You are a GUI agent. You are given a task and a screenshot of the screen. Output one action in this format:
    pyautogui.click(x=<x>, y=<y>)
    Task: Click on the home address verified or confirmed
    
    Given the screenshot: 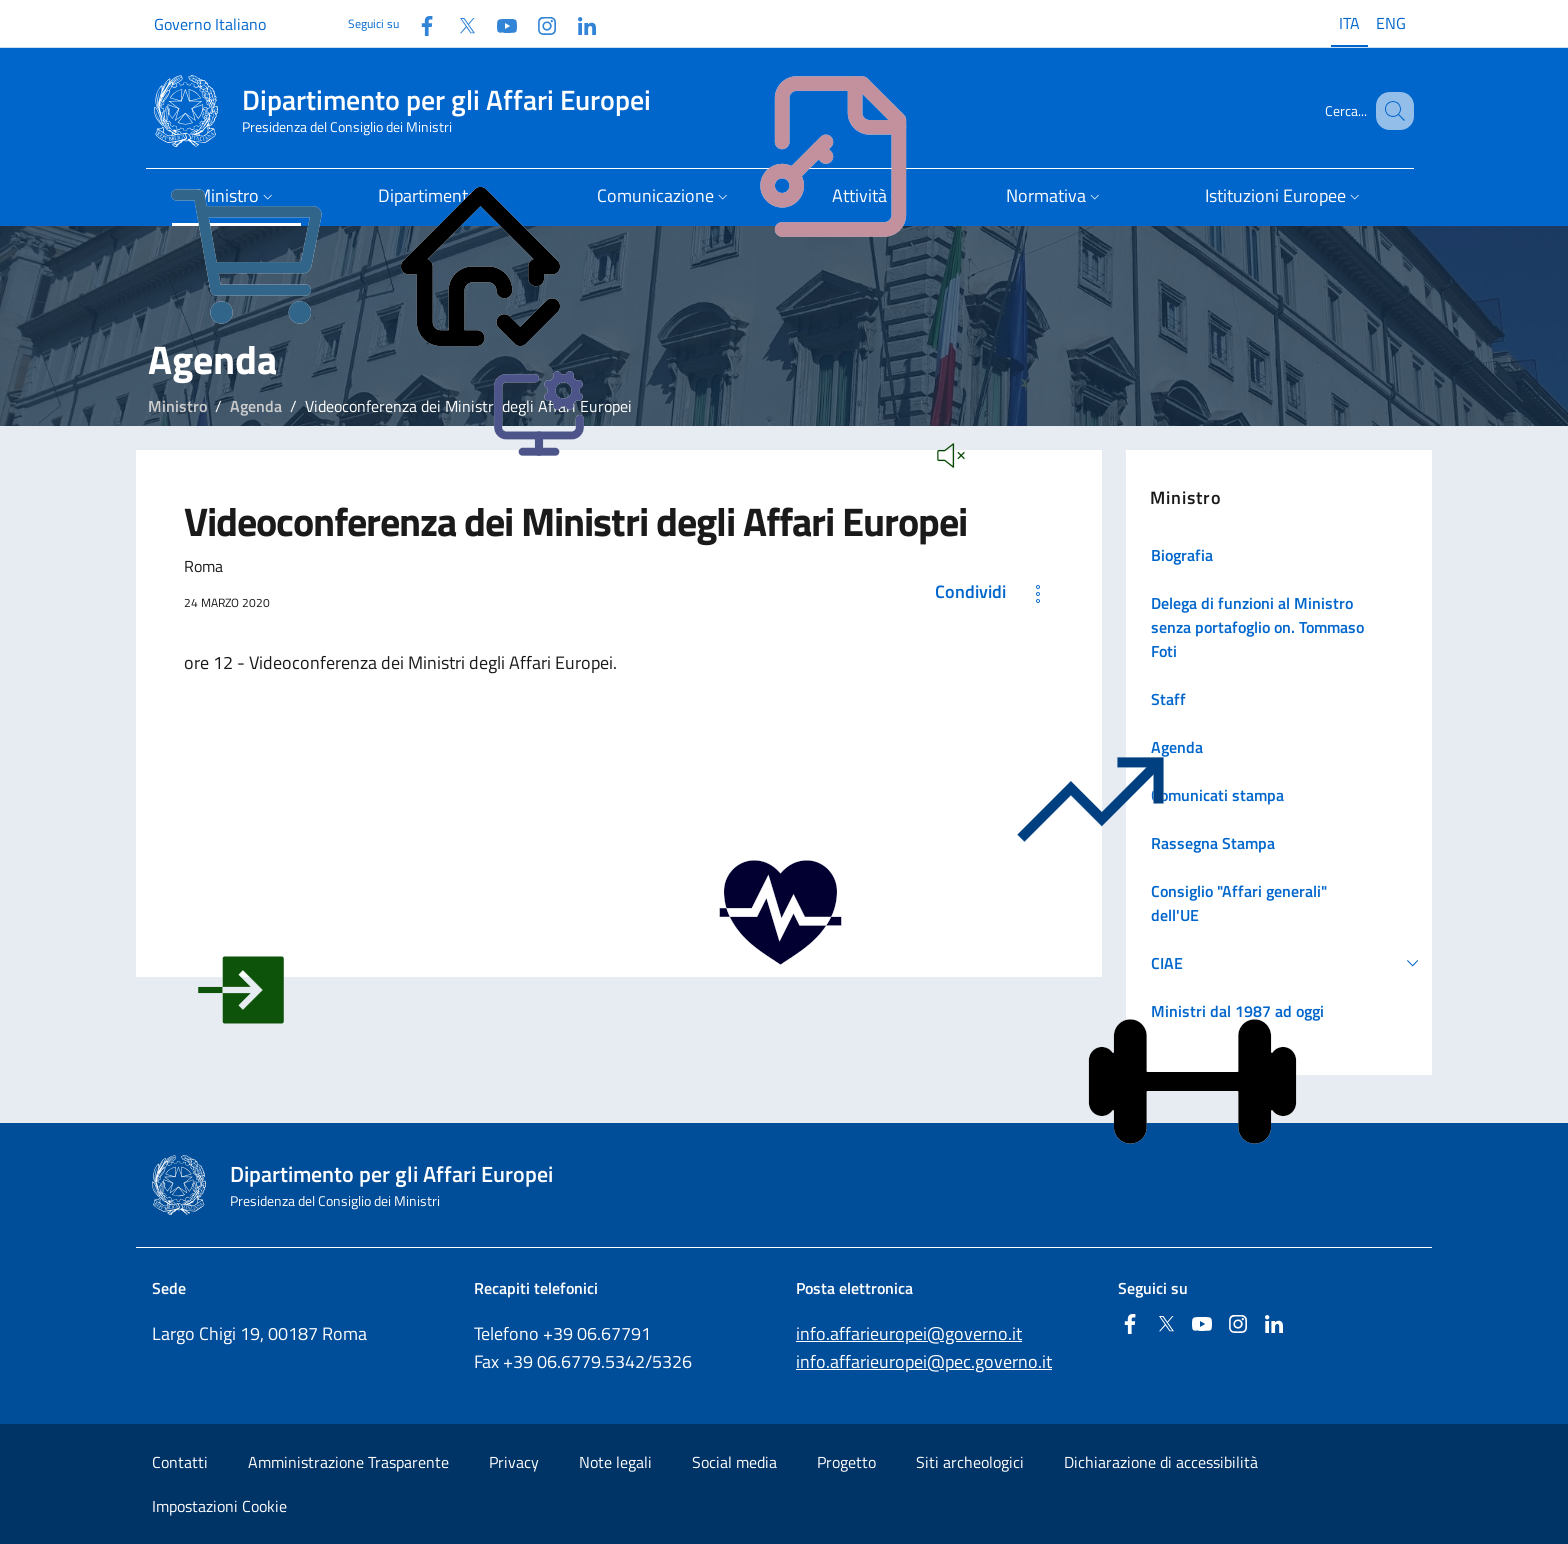 What is the action you would take?
    pyautogui.click(x=480, y=266)
    